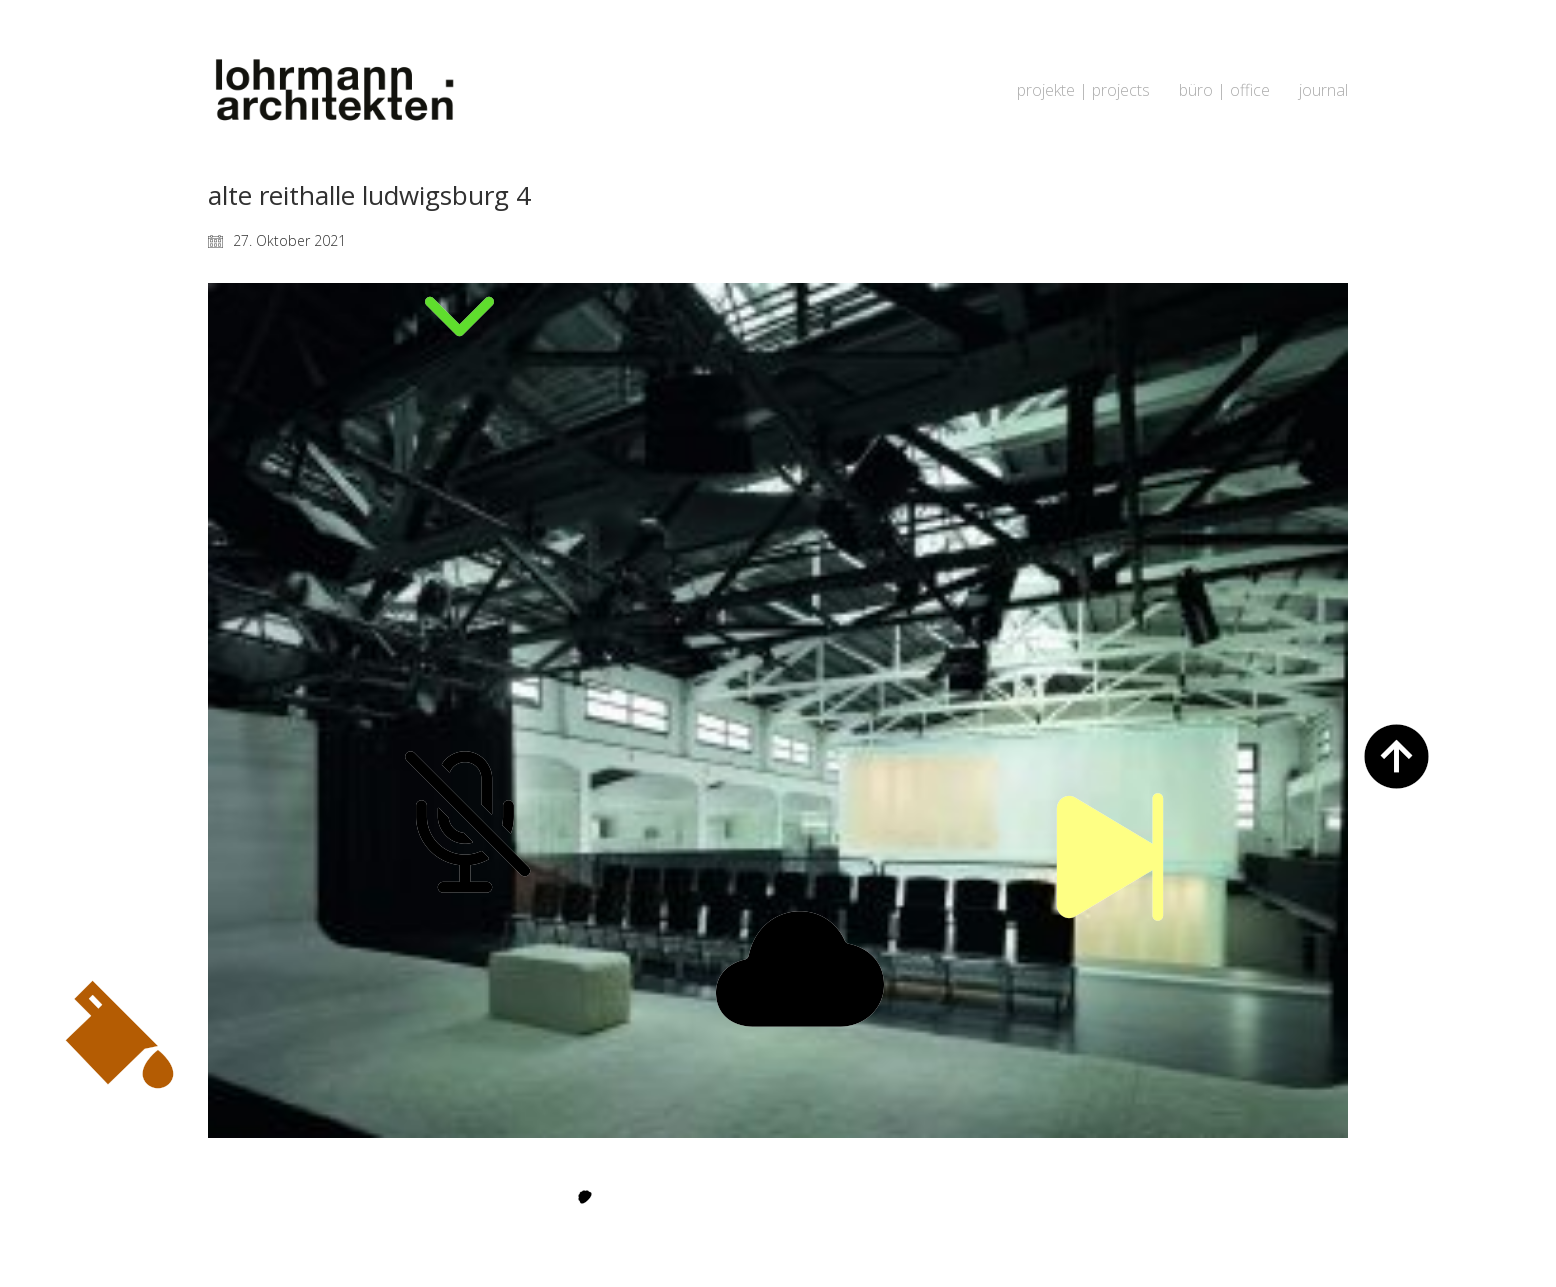 This screenshot has width=1556, height=1287. Describe the element at coordinates (465, 822) in the screenshot. I see `mute your microphone` at that location.